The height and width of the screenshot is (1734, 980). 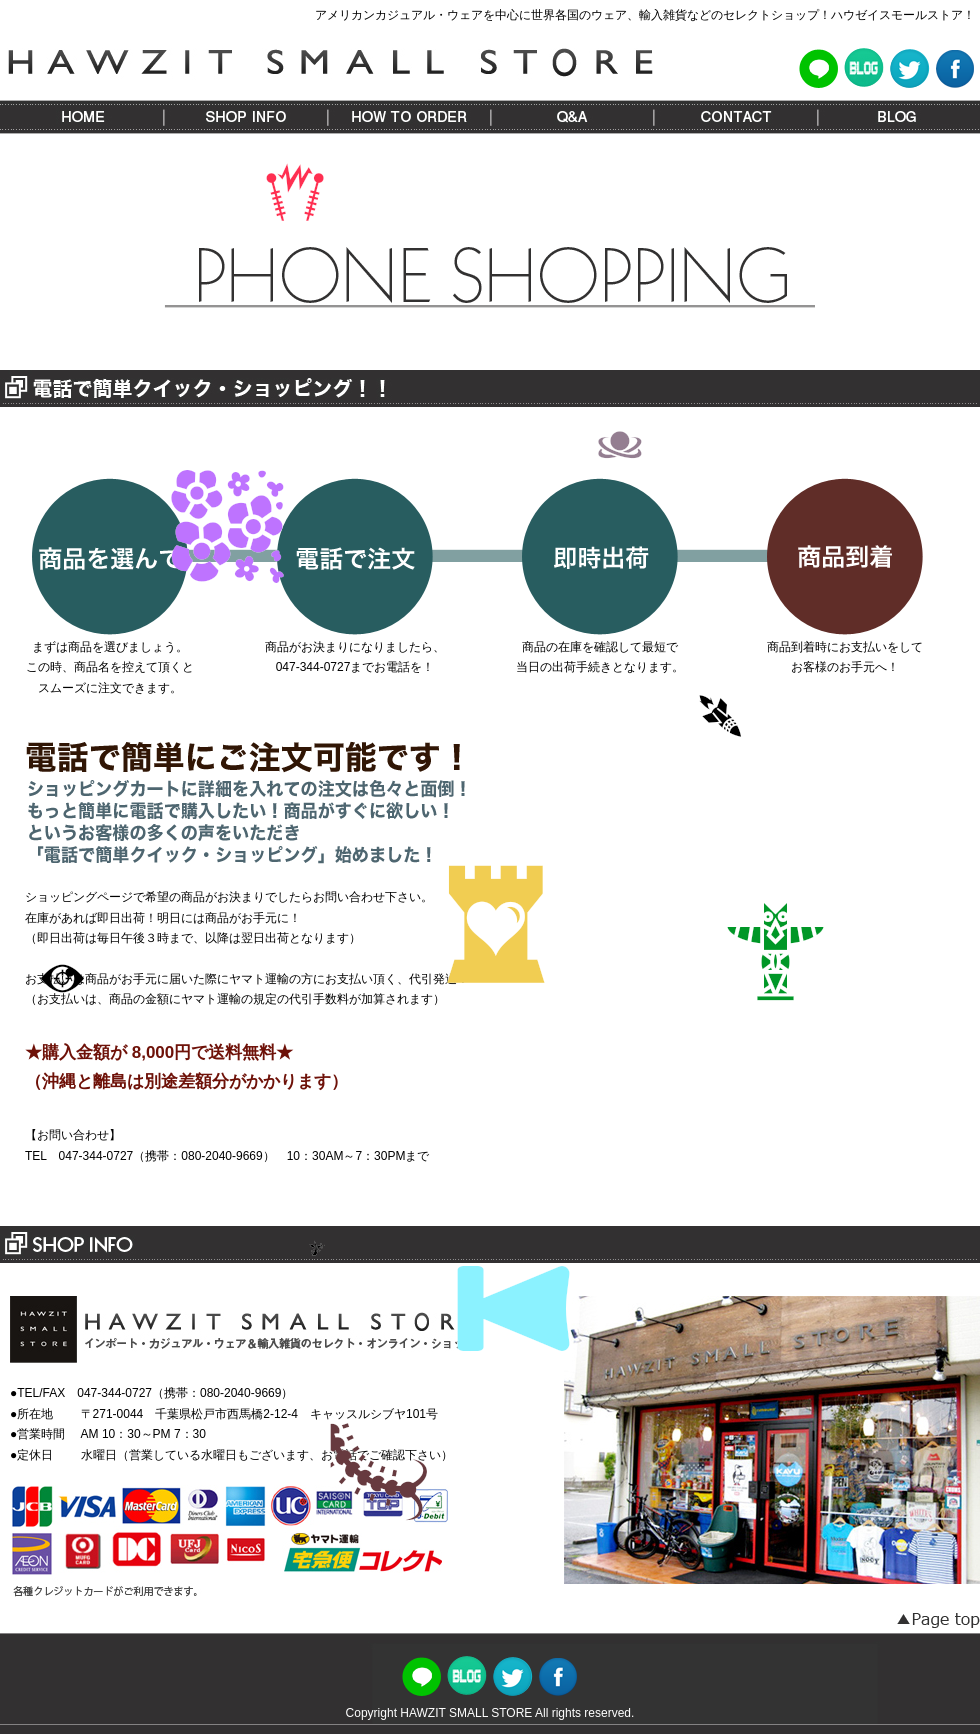 What do you see at coordinates (720, 715) in the screenshot?
I see `launch or deploy an application` at bounding box center [720, 715].